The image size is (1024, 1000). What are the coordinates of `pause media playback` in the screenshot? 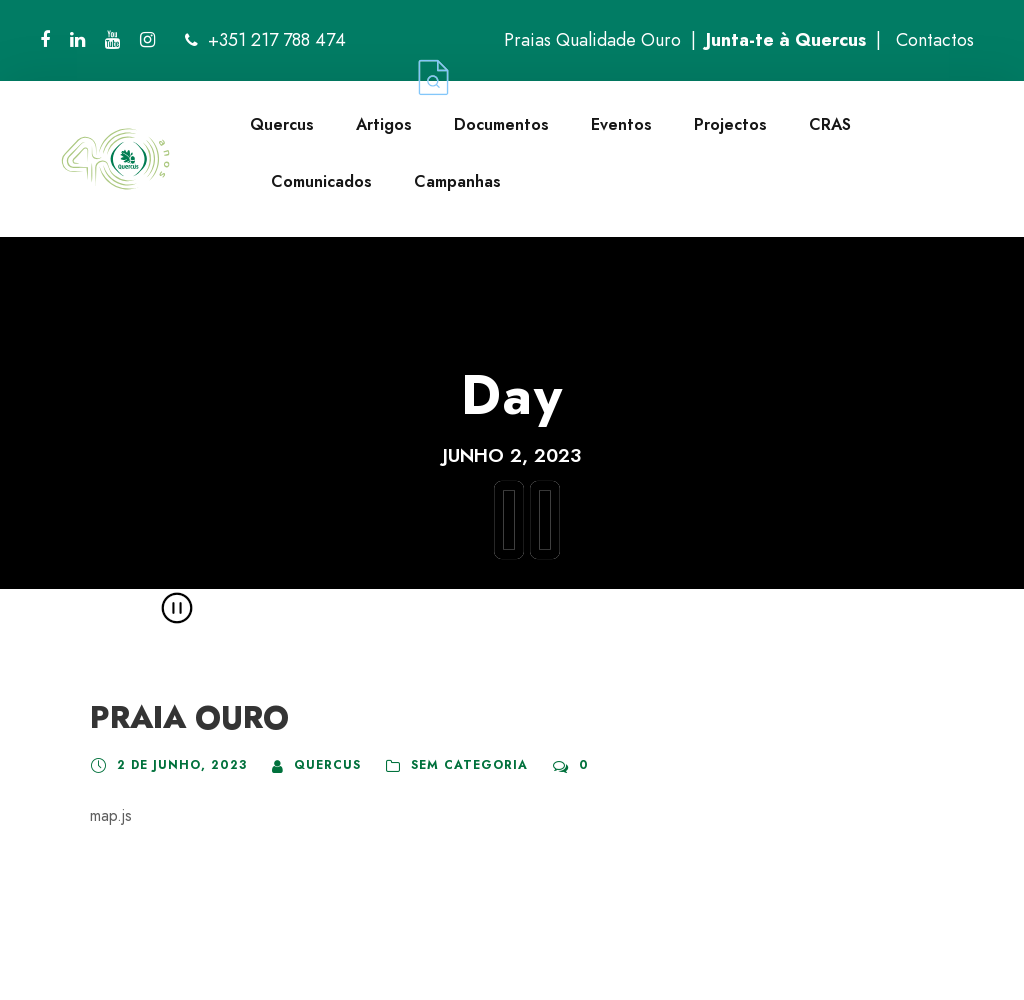 It's located at (177, 608).